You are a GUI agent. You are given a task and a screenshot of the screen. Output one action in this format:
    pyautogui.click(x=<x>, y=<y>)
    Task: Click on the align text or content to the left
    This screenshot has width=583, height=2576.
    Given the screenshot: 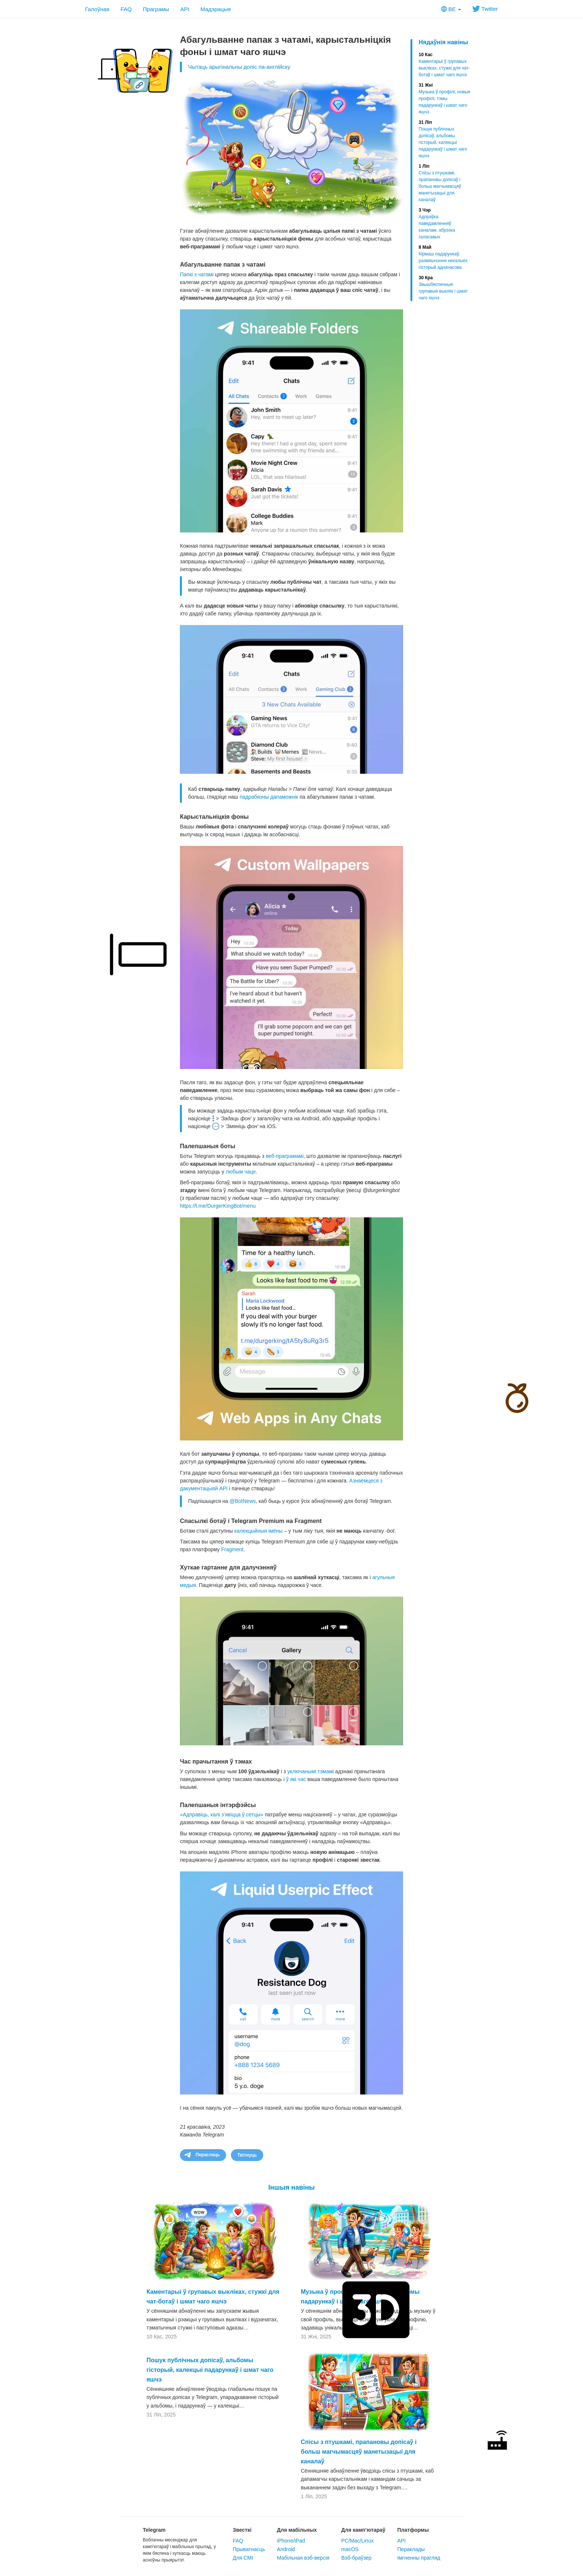 What is the action you would take?
    pyautogui.click(x=137, y=954)
    